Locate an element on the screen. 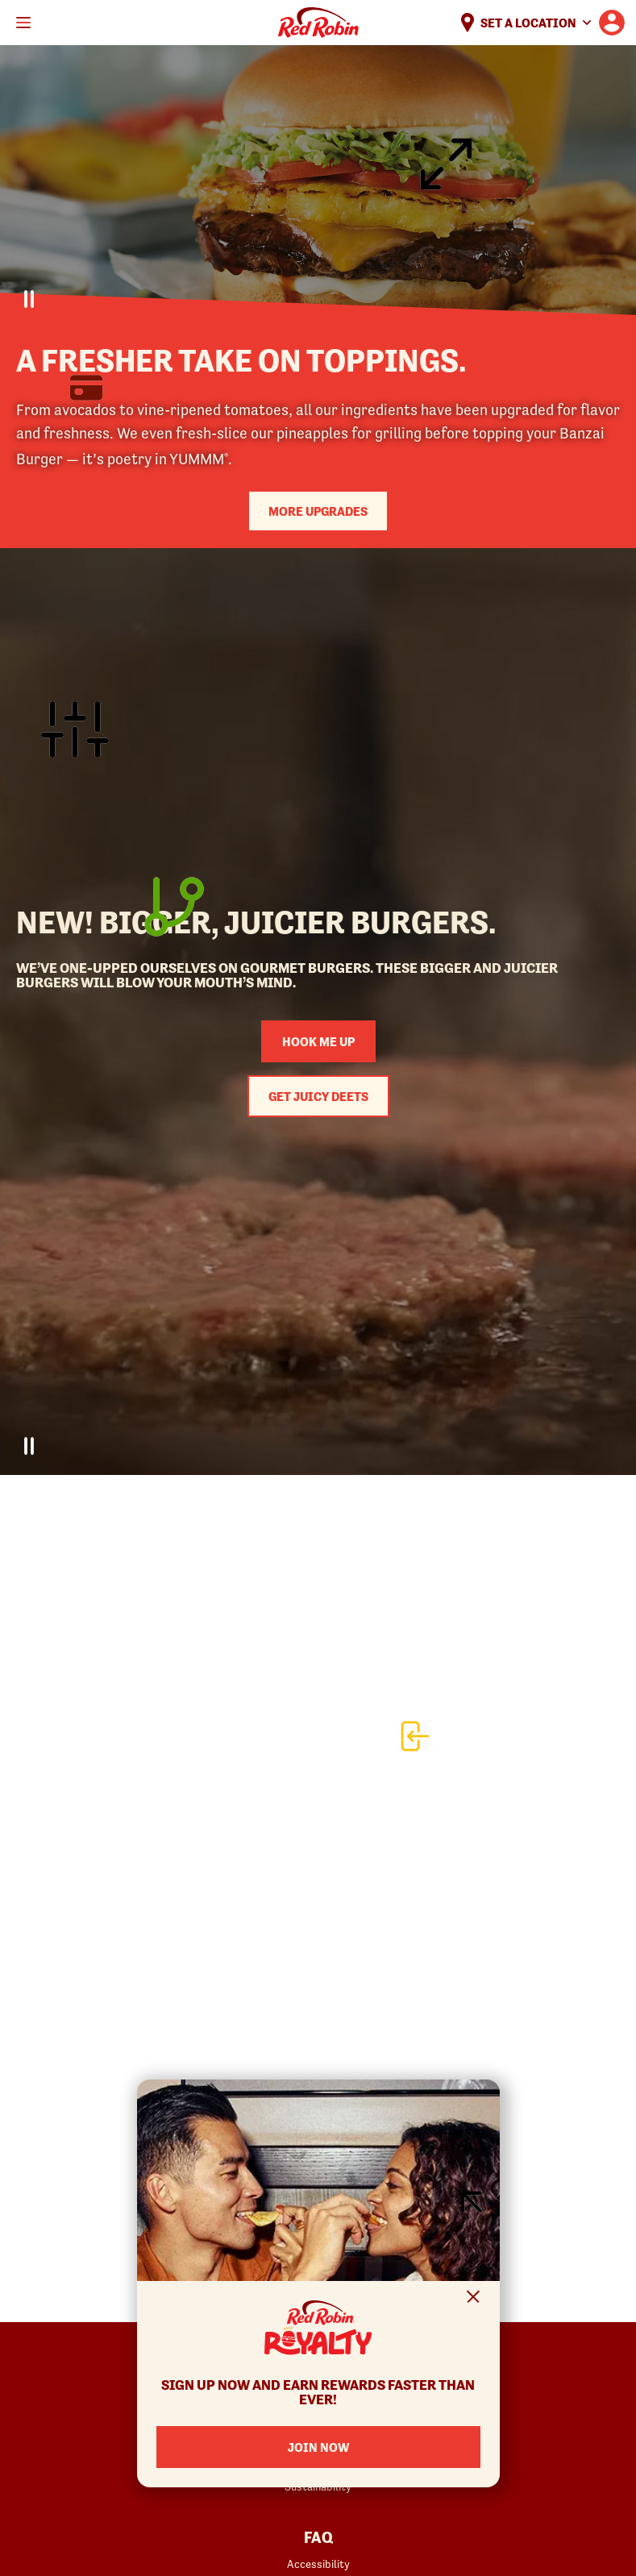 The image size is (636, 2576). adjust settings or preferences is located at coordinates (75, 729).